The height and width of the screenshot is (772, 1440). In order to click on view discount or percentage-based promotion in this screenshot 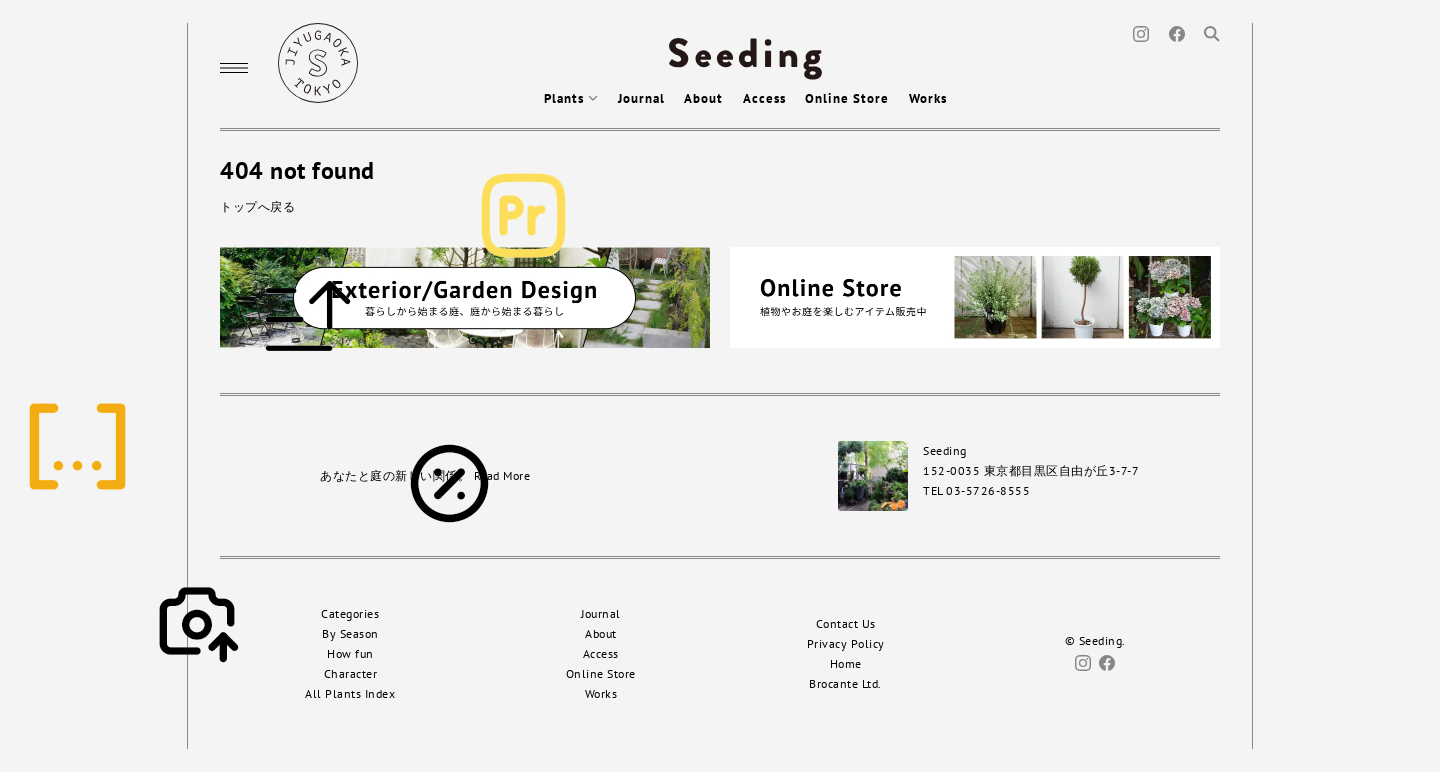, I will do `click(449, 483)`.